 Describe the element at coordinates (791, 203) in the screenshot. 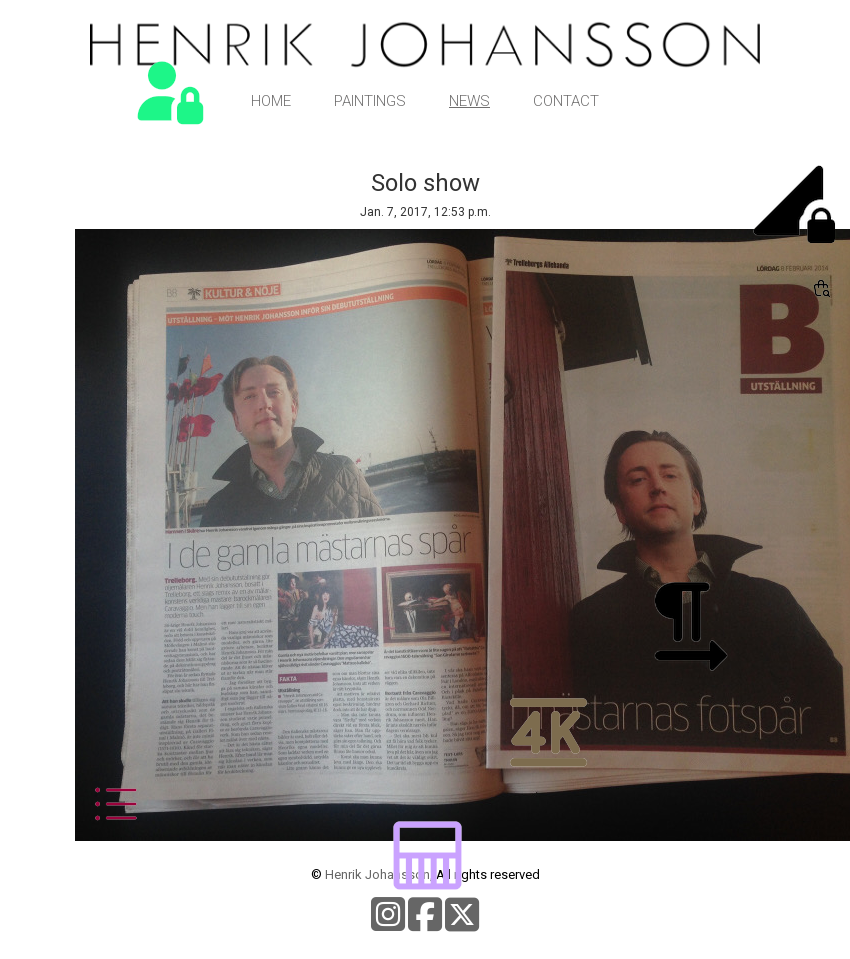

I see `indicates a secured or password-protected network connection` at that location.